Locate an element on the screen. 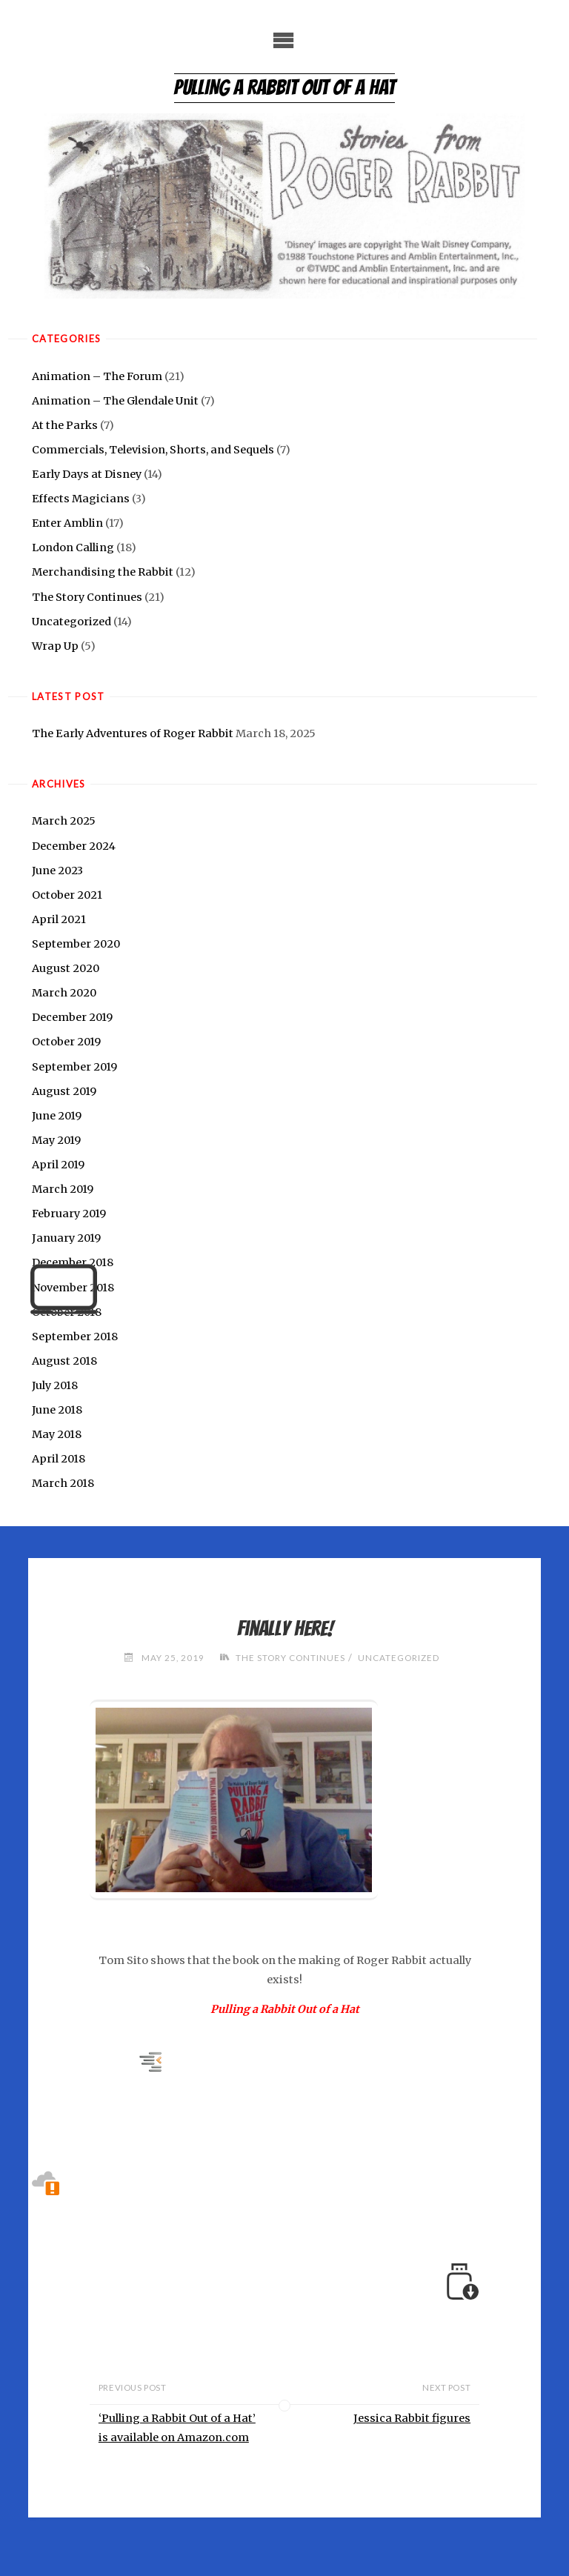  create a bootable USB drive is located at coordinates (460, 2281).